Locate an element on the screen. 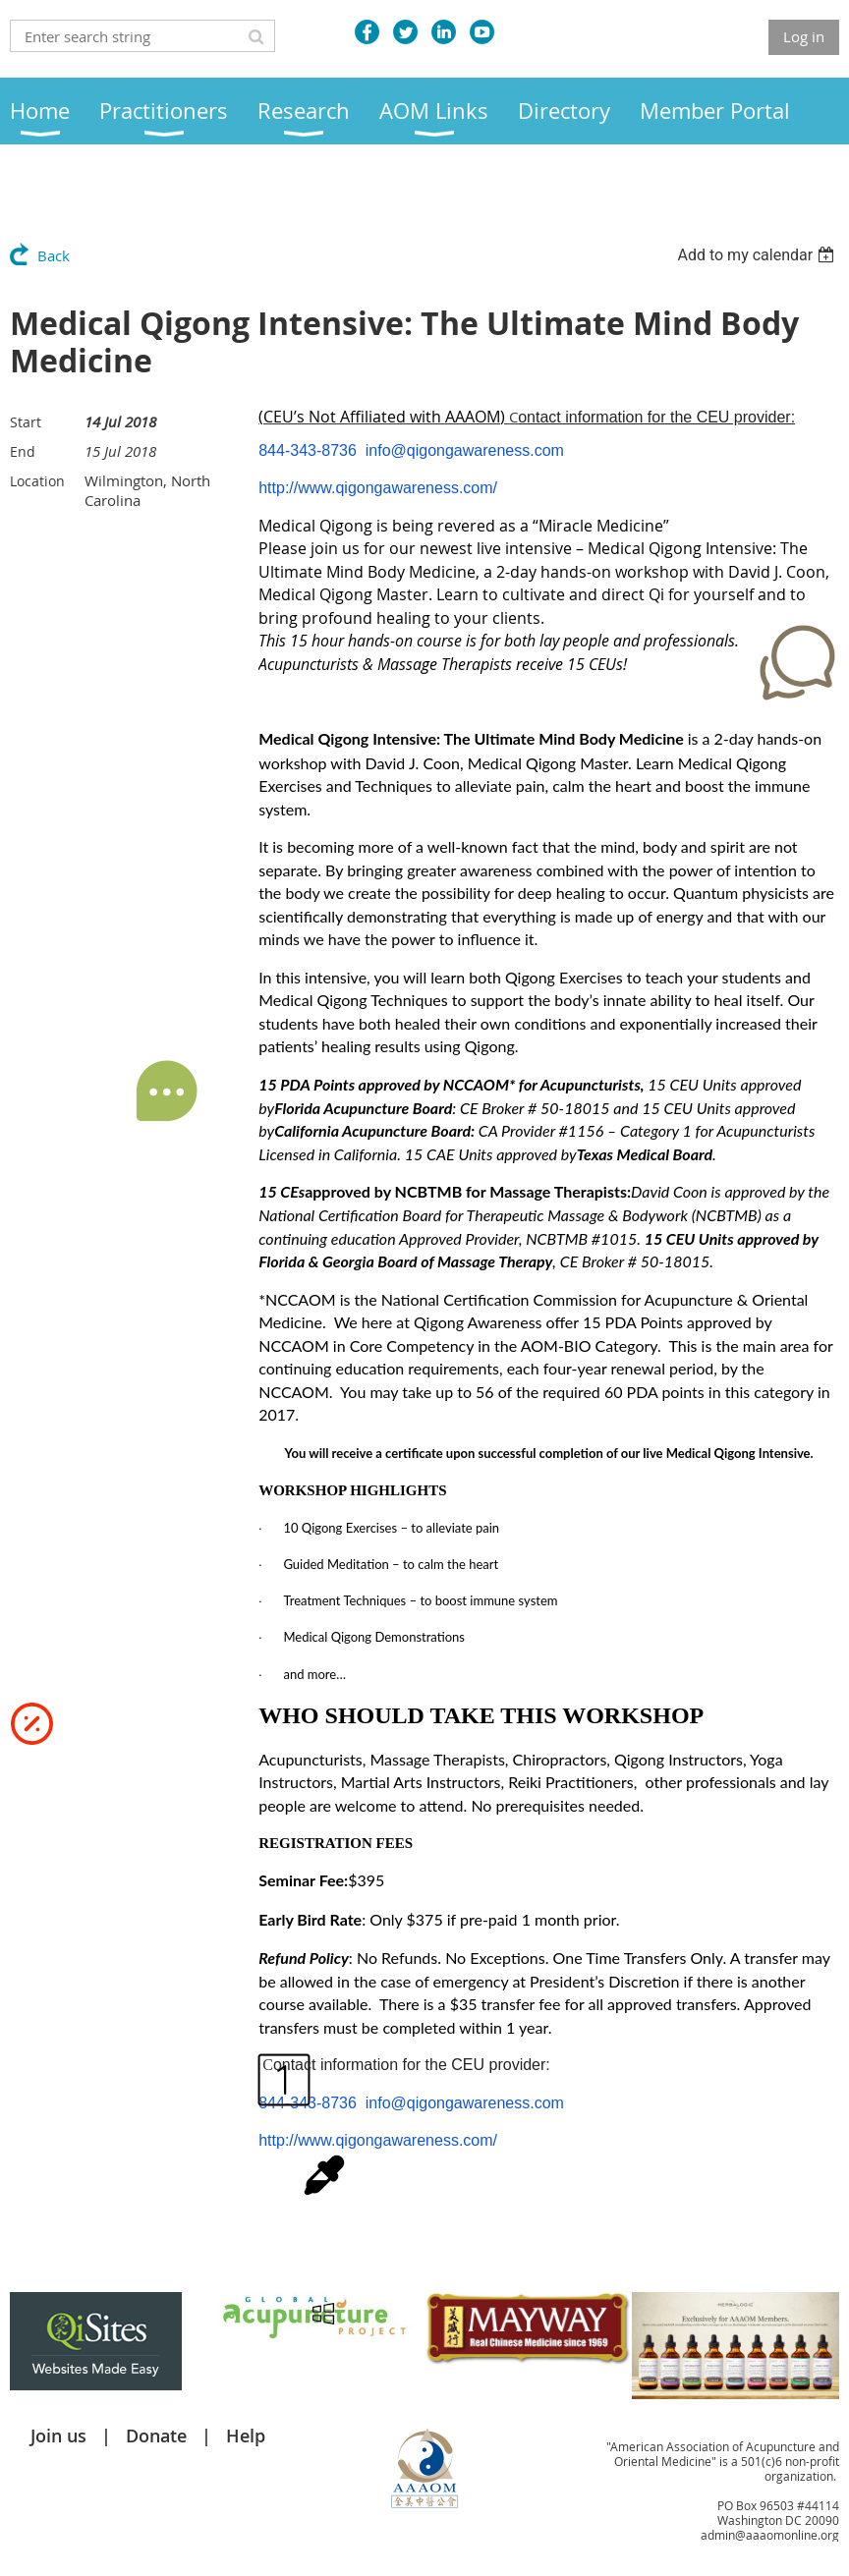 Image resolution: width=849 pixels, height=2576 pixels. indicates the first step in a process is located at coordinates (284, 2080).